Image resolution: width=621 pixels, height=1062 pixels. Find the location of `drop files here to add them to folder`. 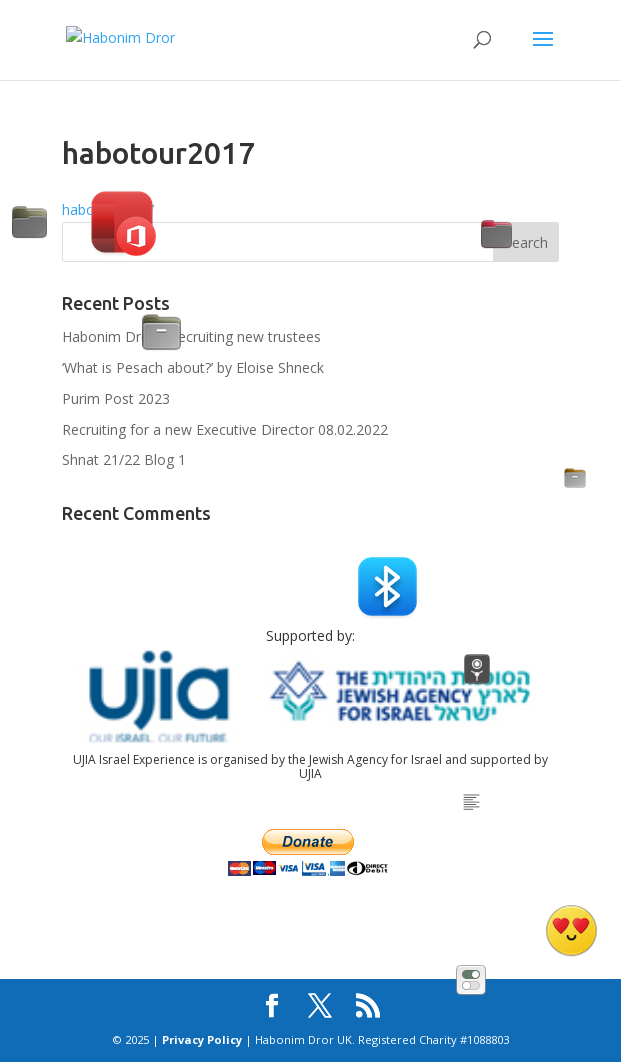

drop files here to add them to folder is located at coordinates (29, 221).